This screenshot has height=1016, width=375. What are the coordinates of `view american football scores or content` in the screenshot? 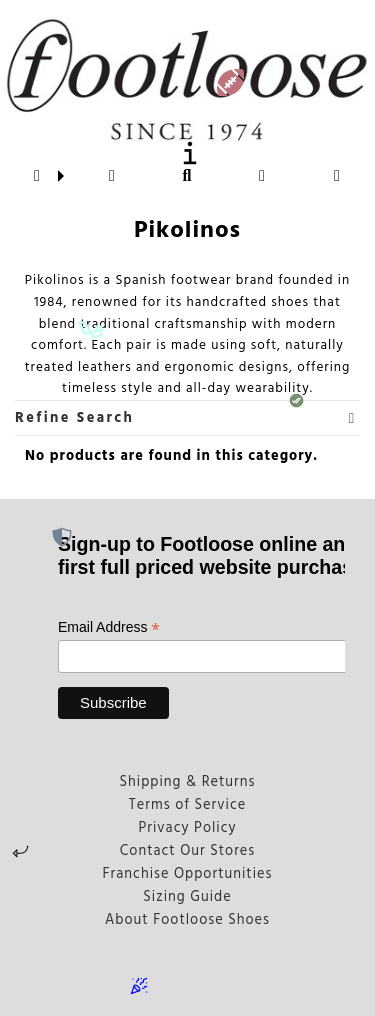 It's located at (230, 82).